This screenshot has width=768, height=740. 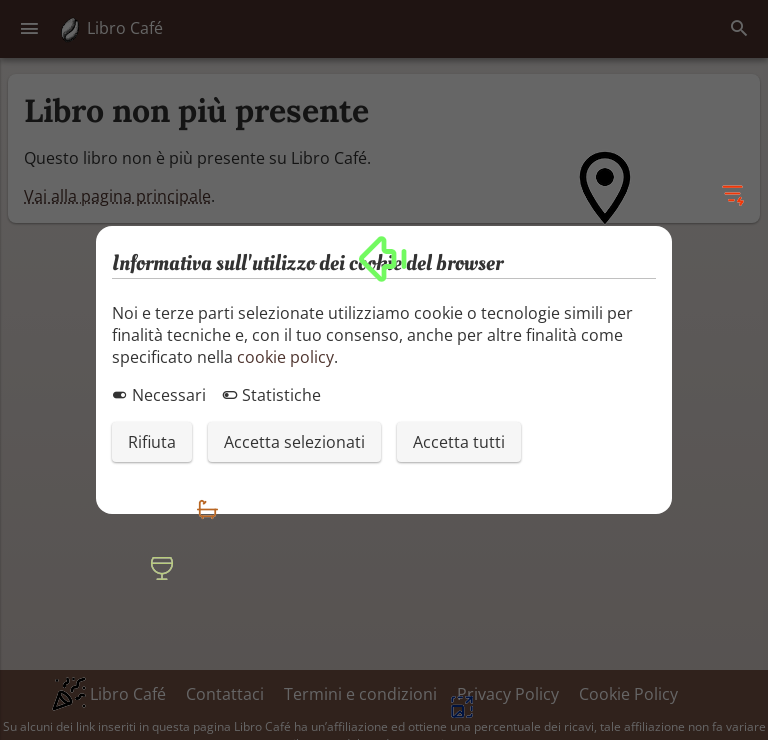 What do you see at coordinates (162, 568) in the screenshot?
I see `view wine or beverage menu` at bounding box center [162, 568].